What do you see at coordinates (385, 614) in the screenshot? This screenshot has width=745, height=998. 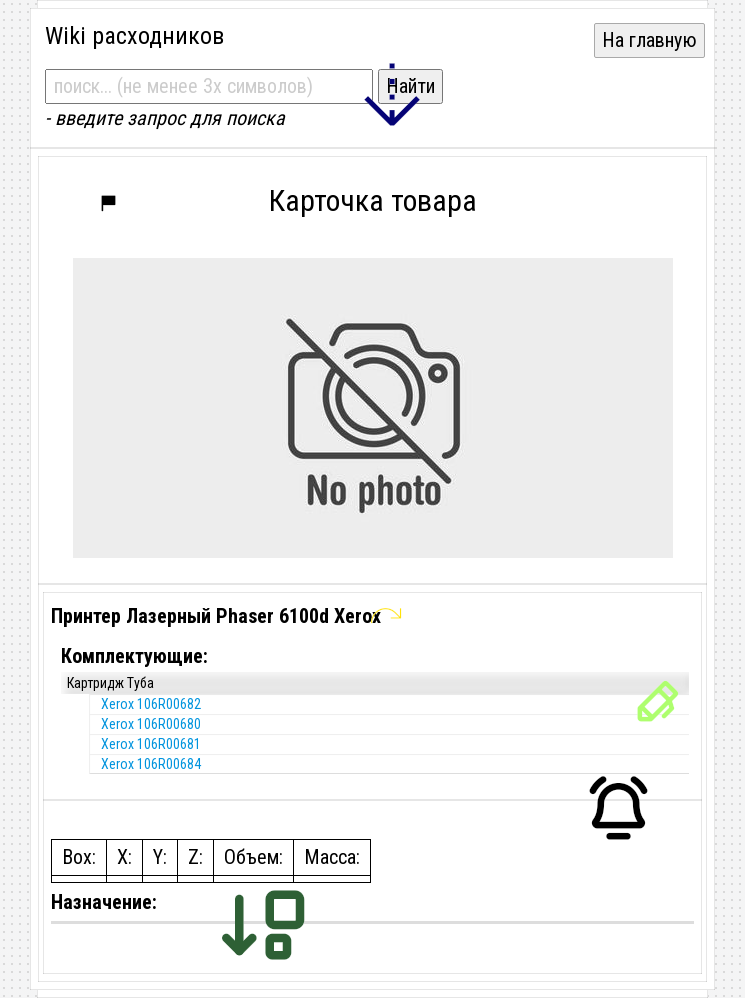 I see `redo last action` at bounding box center [385, 614].